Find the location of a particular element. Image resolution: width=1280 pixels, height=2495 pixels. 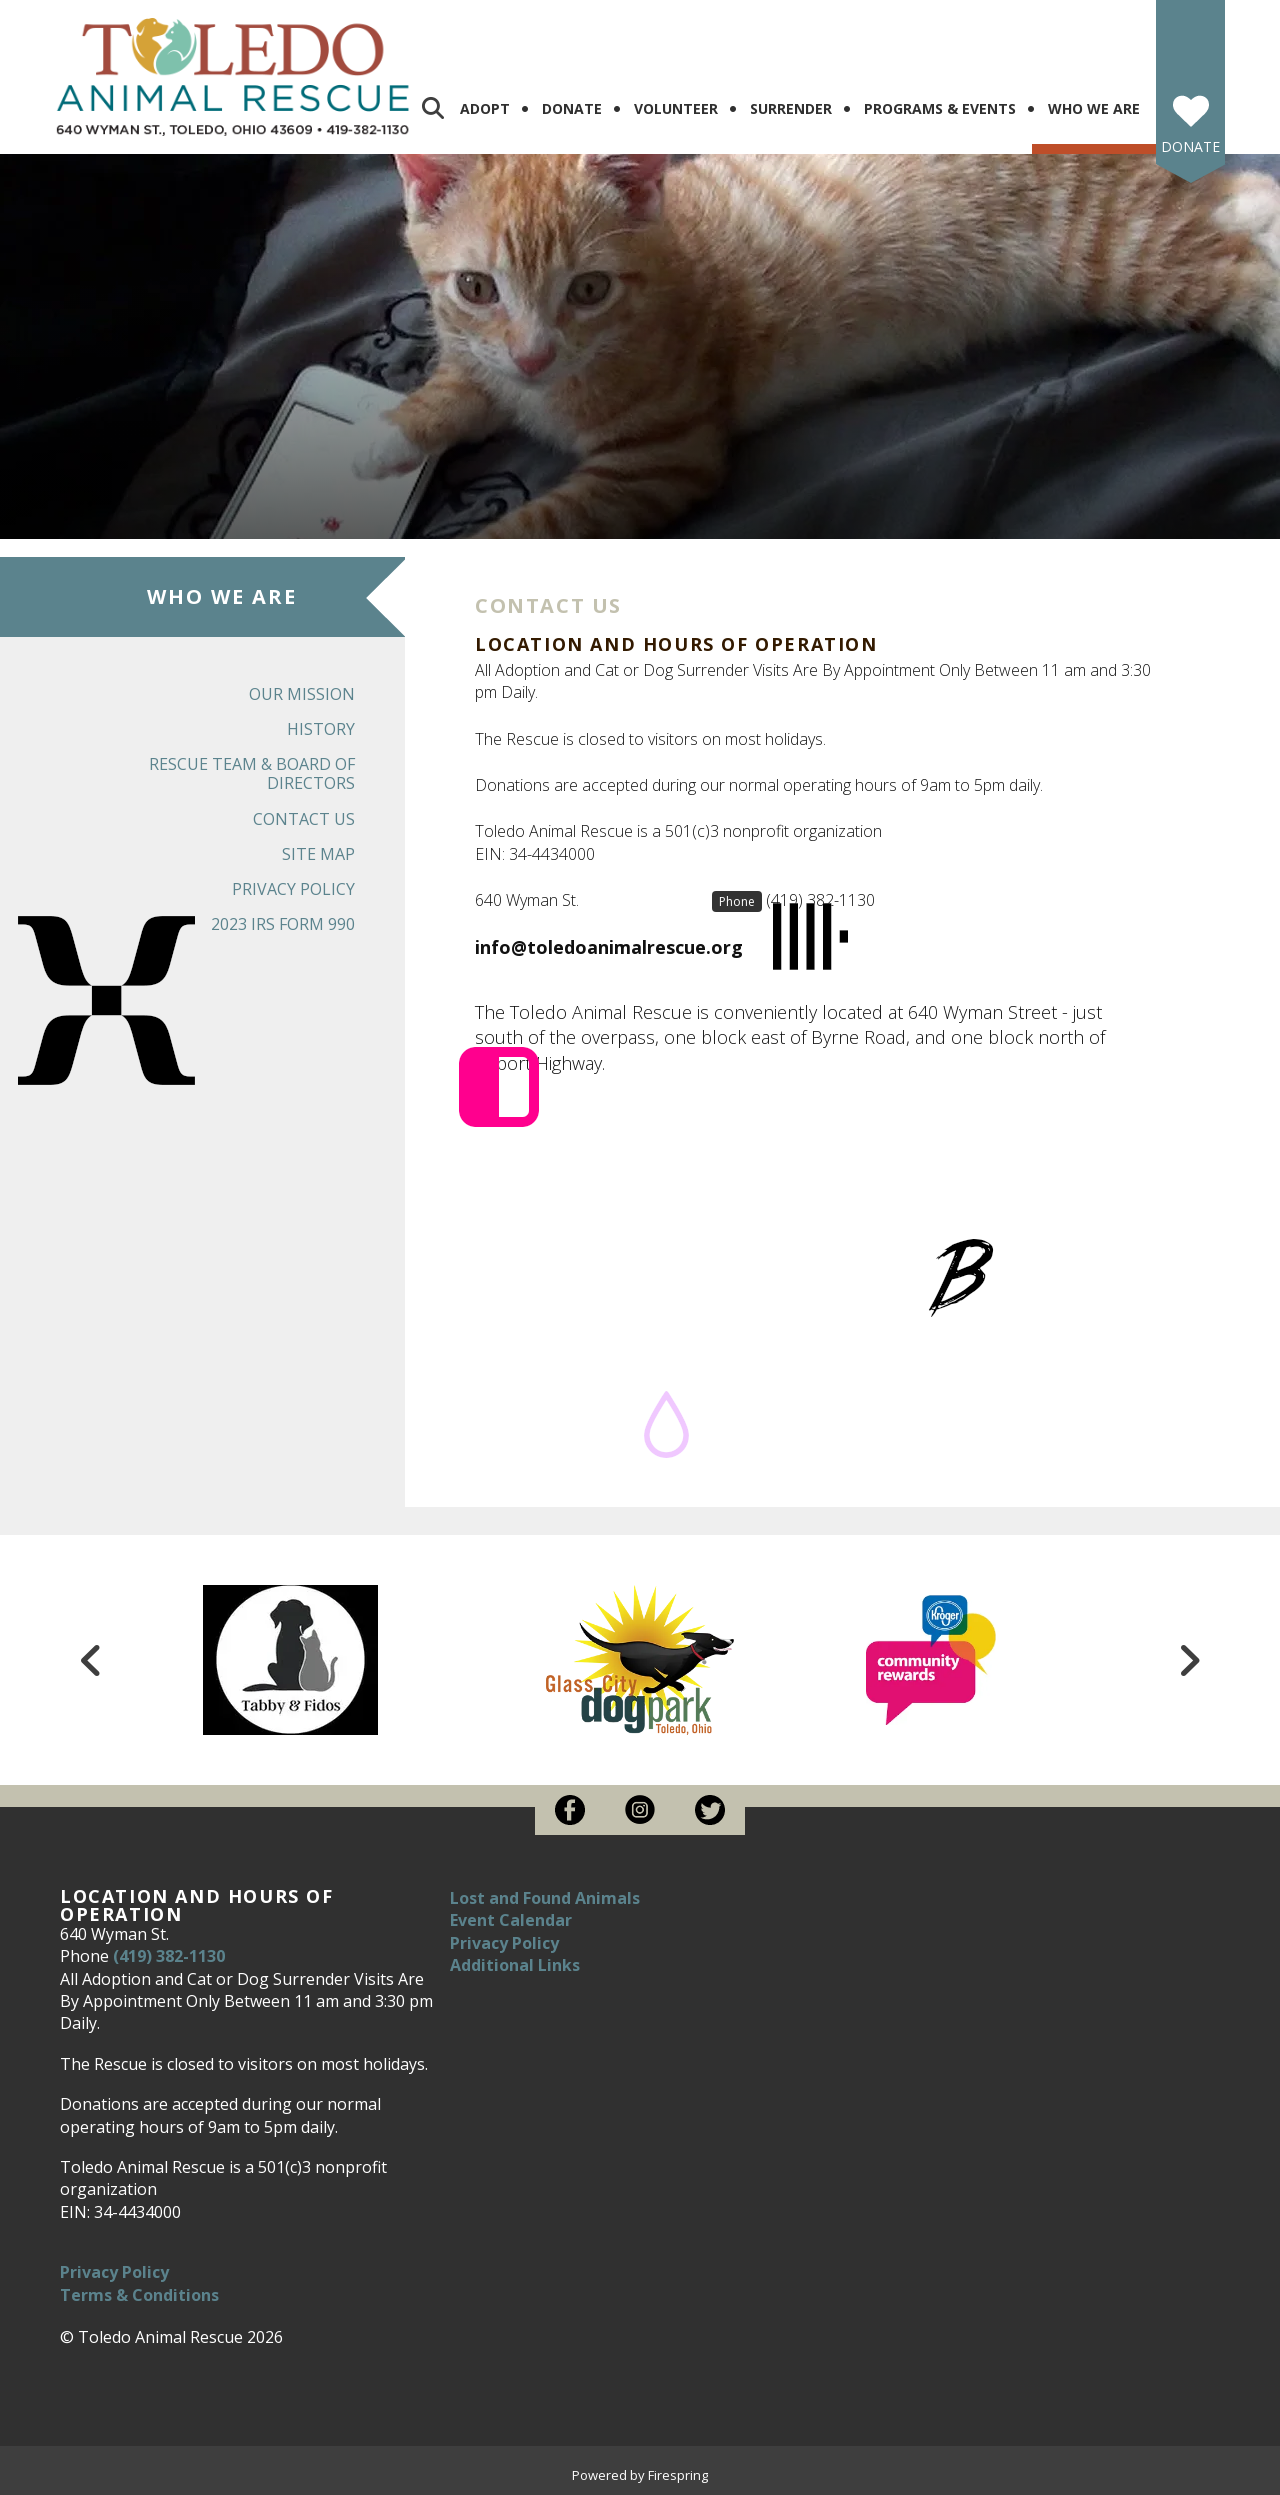

clickhouse database service logo is located at coordinates (810, 936).